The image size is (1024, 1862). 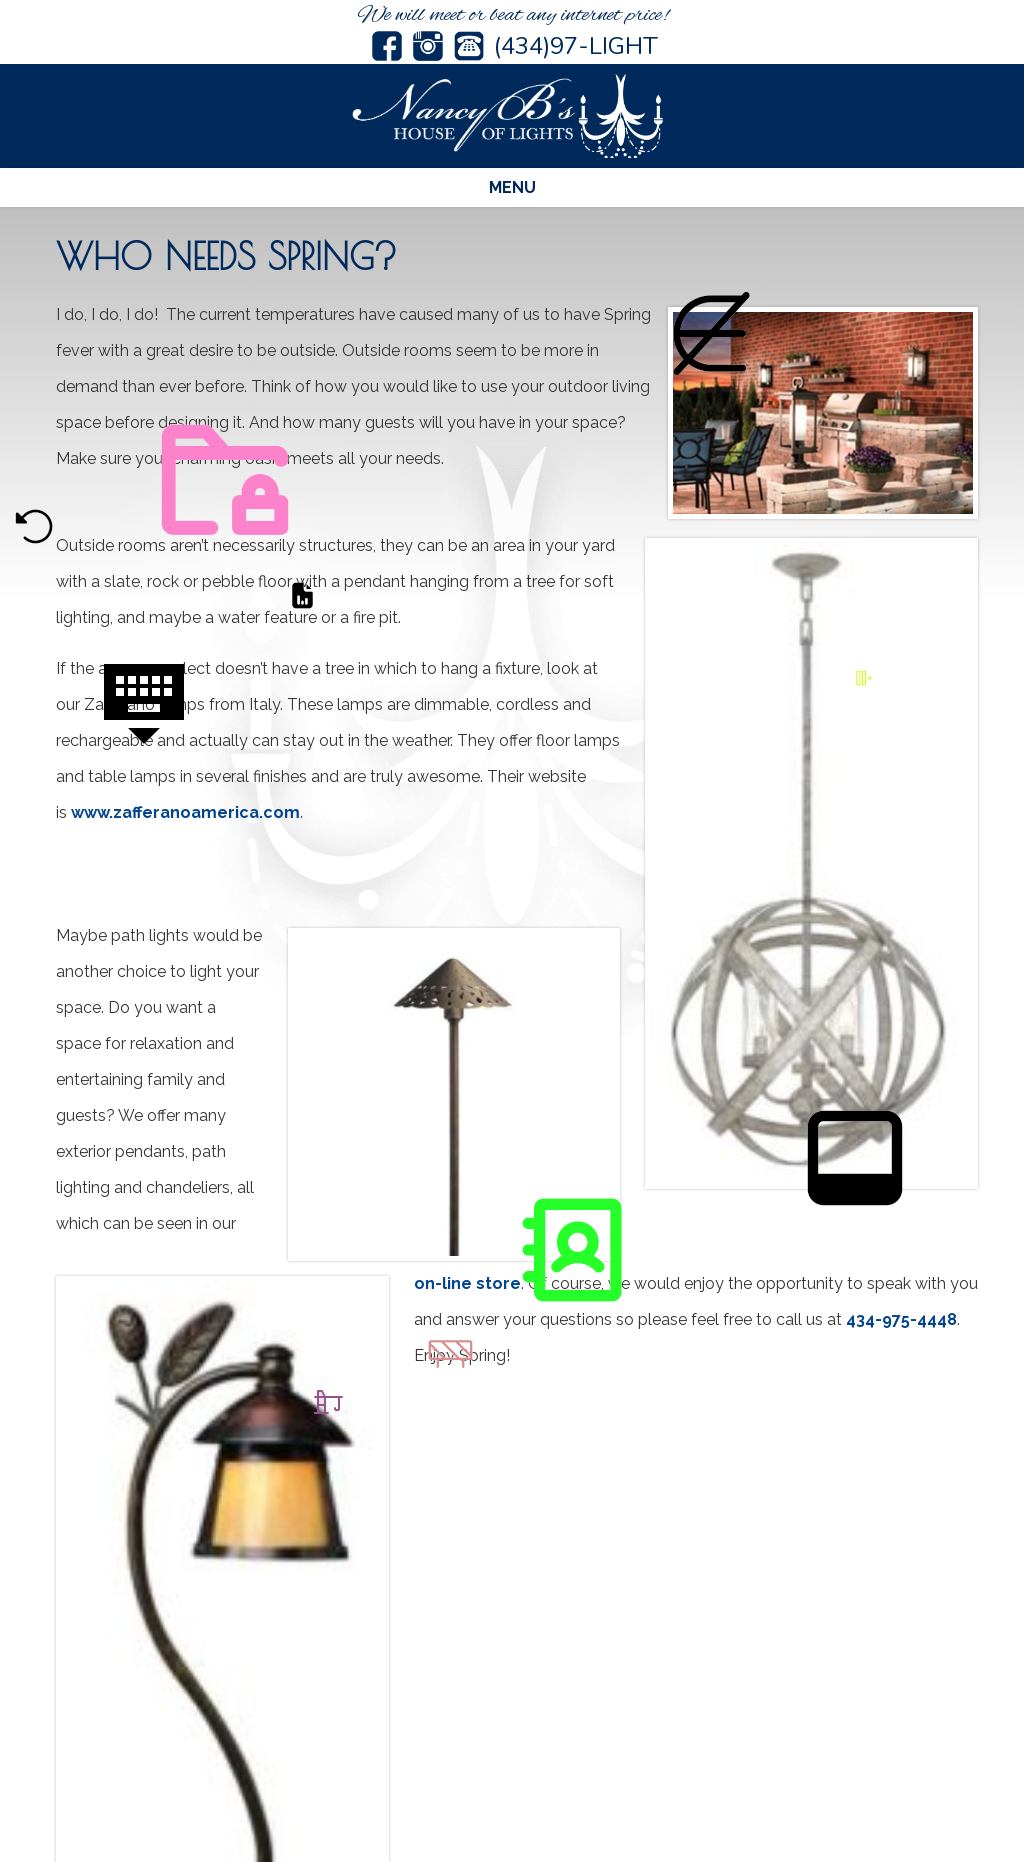 I want to click on indicates item is not part of a set or group, so click(x=711, y=333).